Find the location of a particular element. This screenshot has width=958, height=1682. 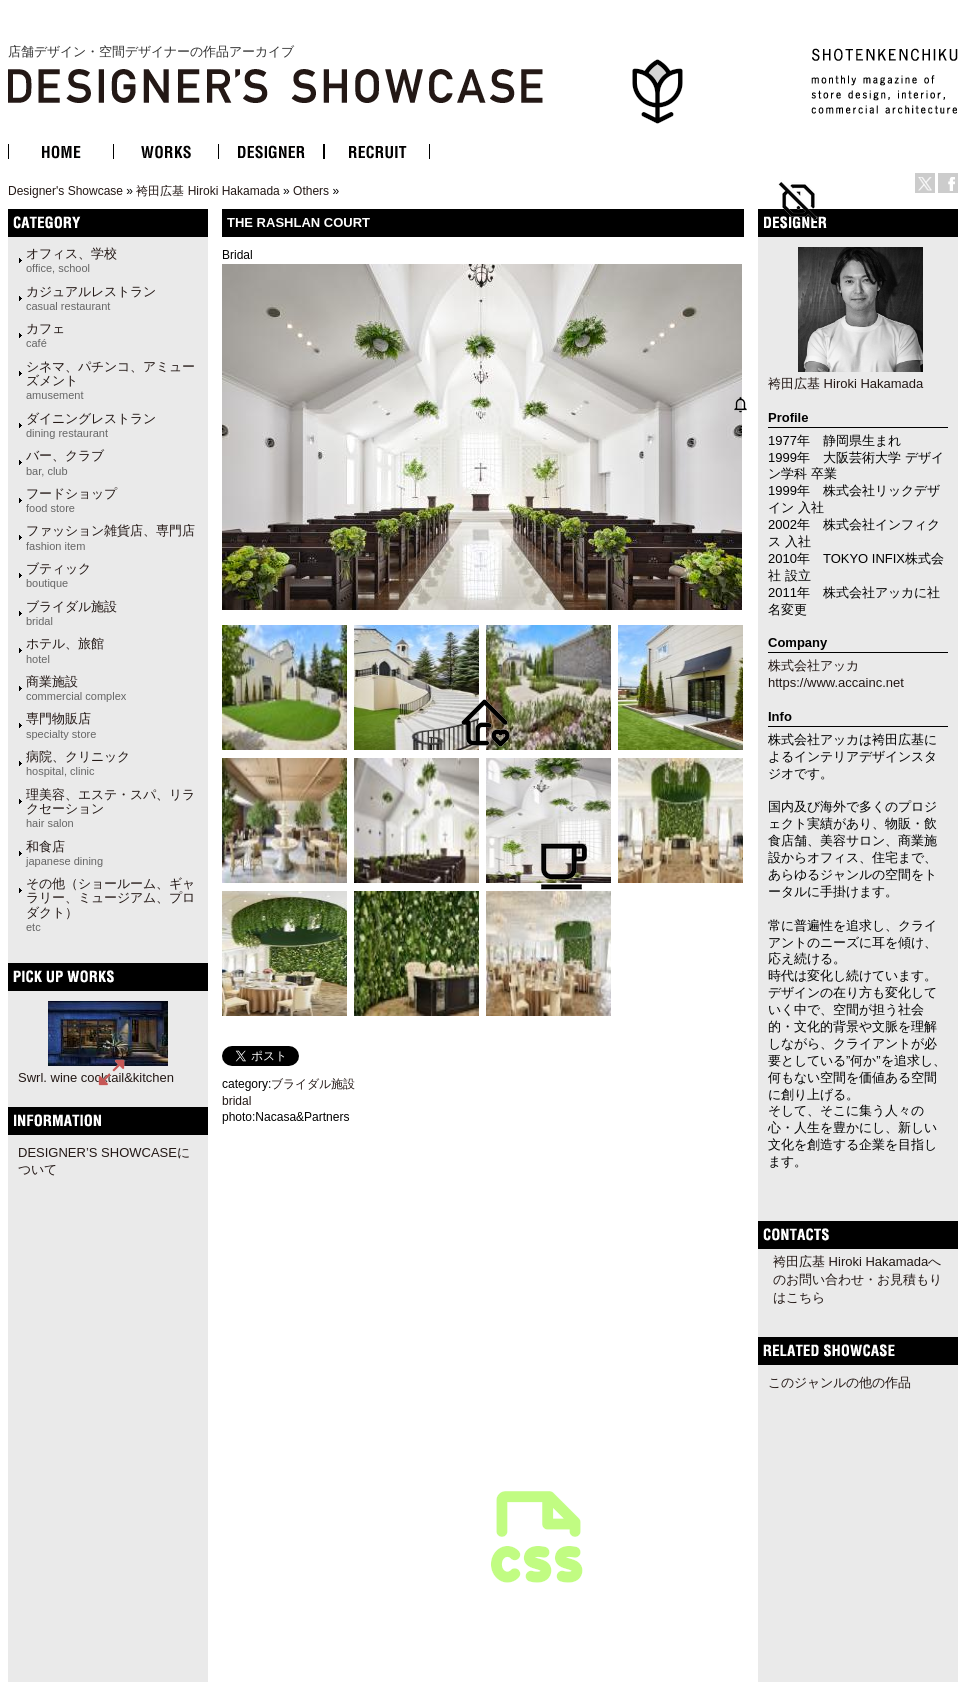

access café or coffee shop locations is located at coordinates (561, 866).